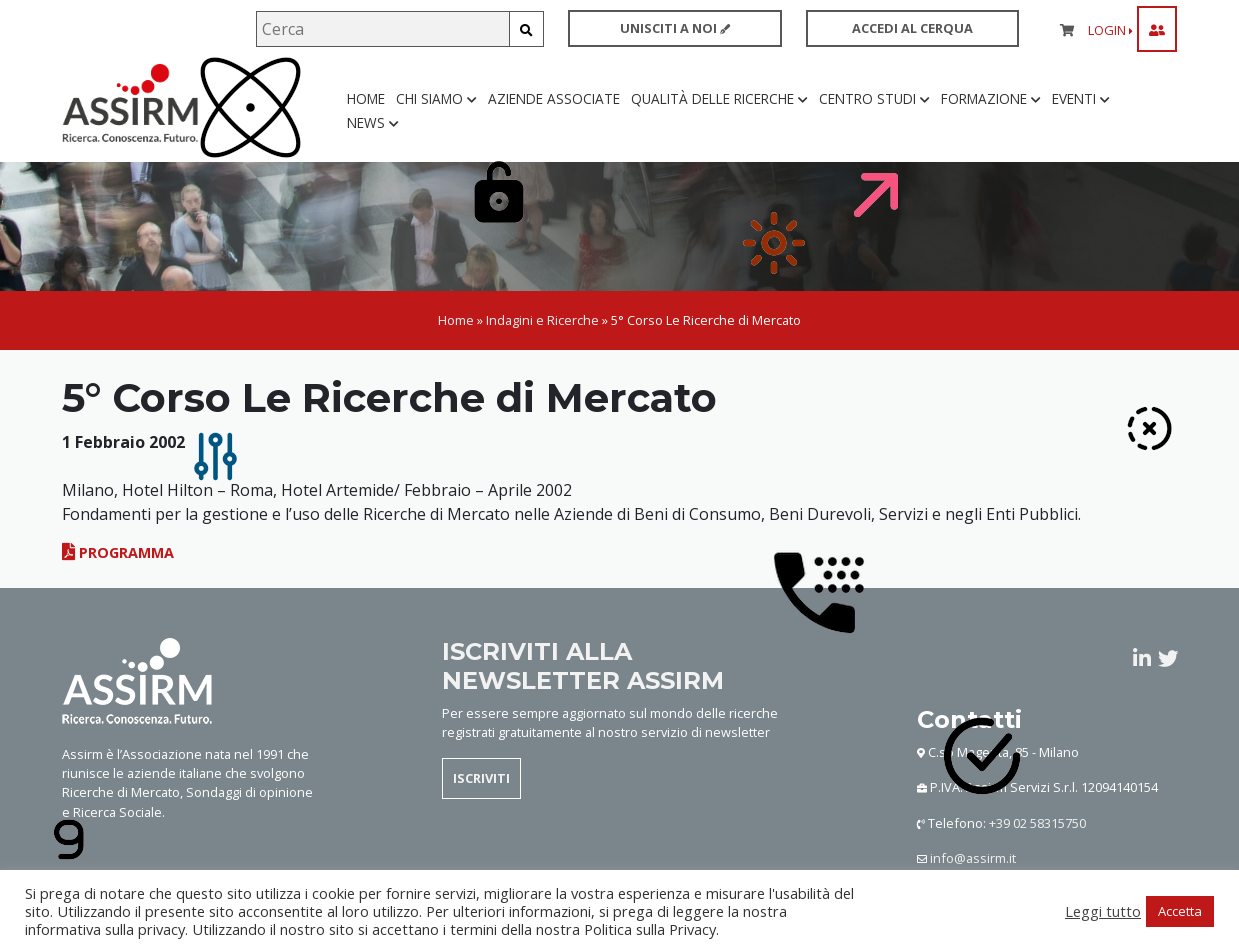 This screenshot has height=952, width=1239. Describe the element at coordinates (876, 195) in the screenshot. I see `open link in new tab or window` at that location.